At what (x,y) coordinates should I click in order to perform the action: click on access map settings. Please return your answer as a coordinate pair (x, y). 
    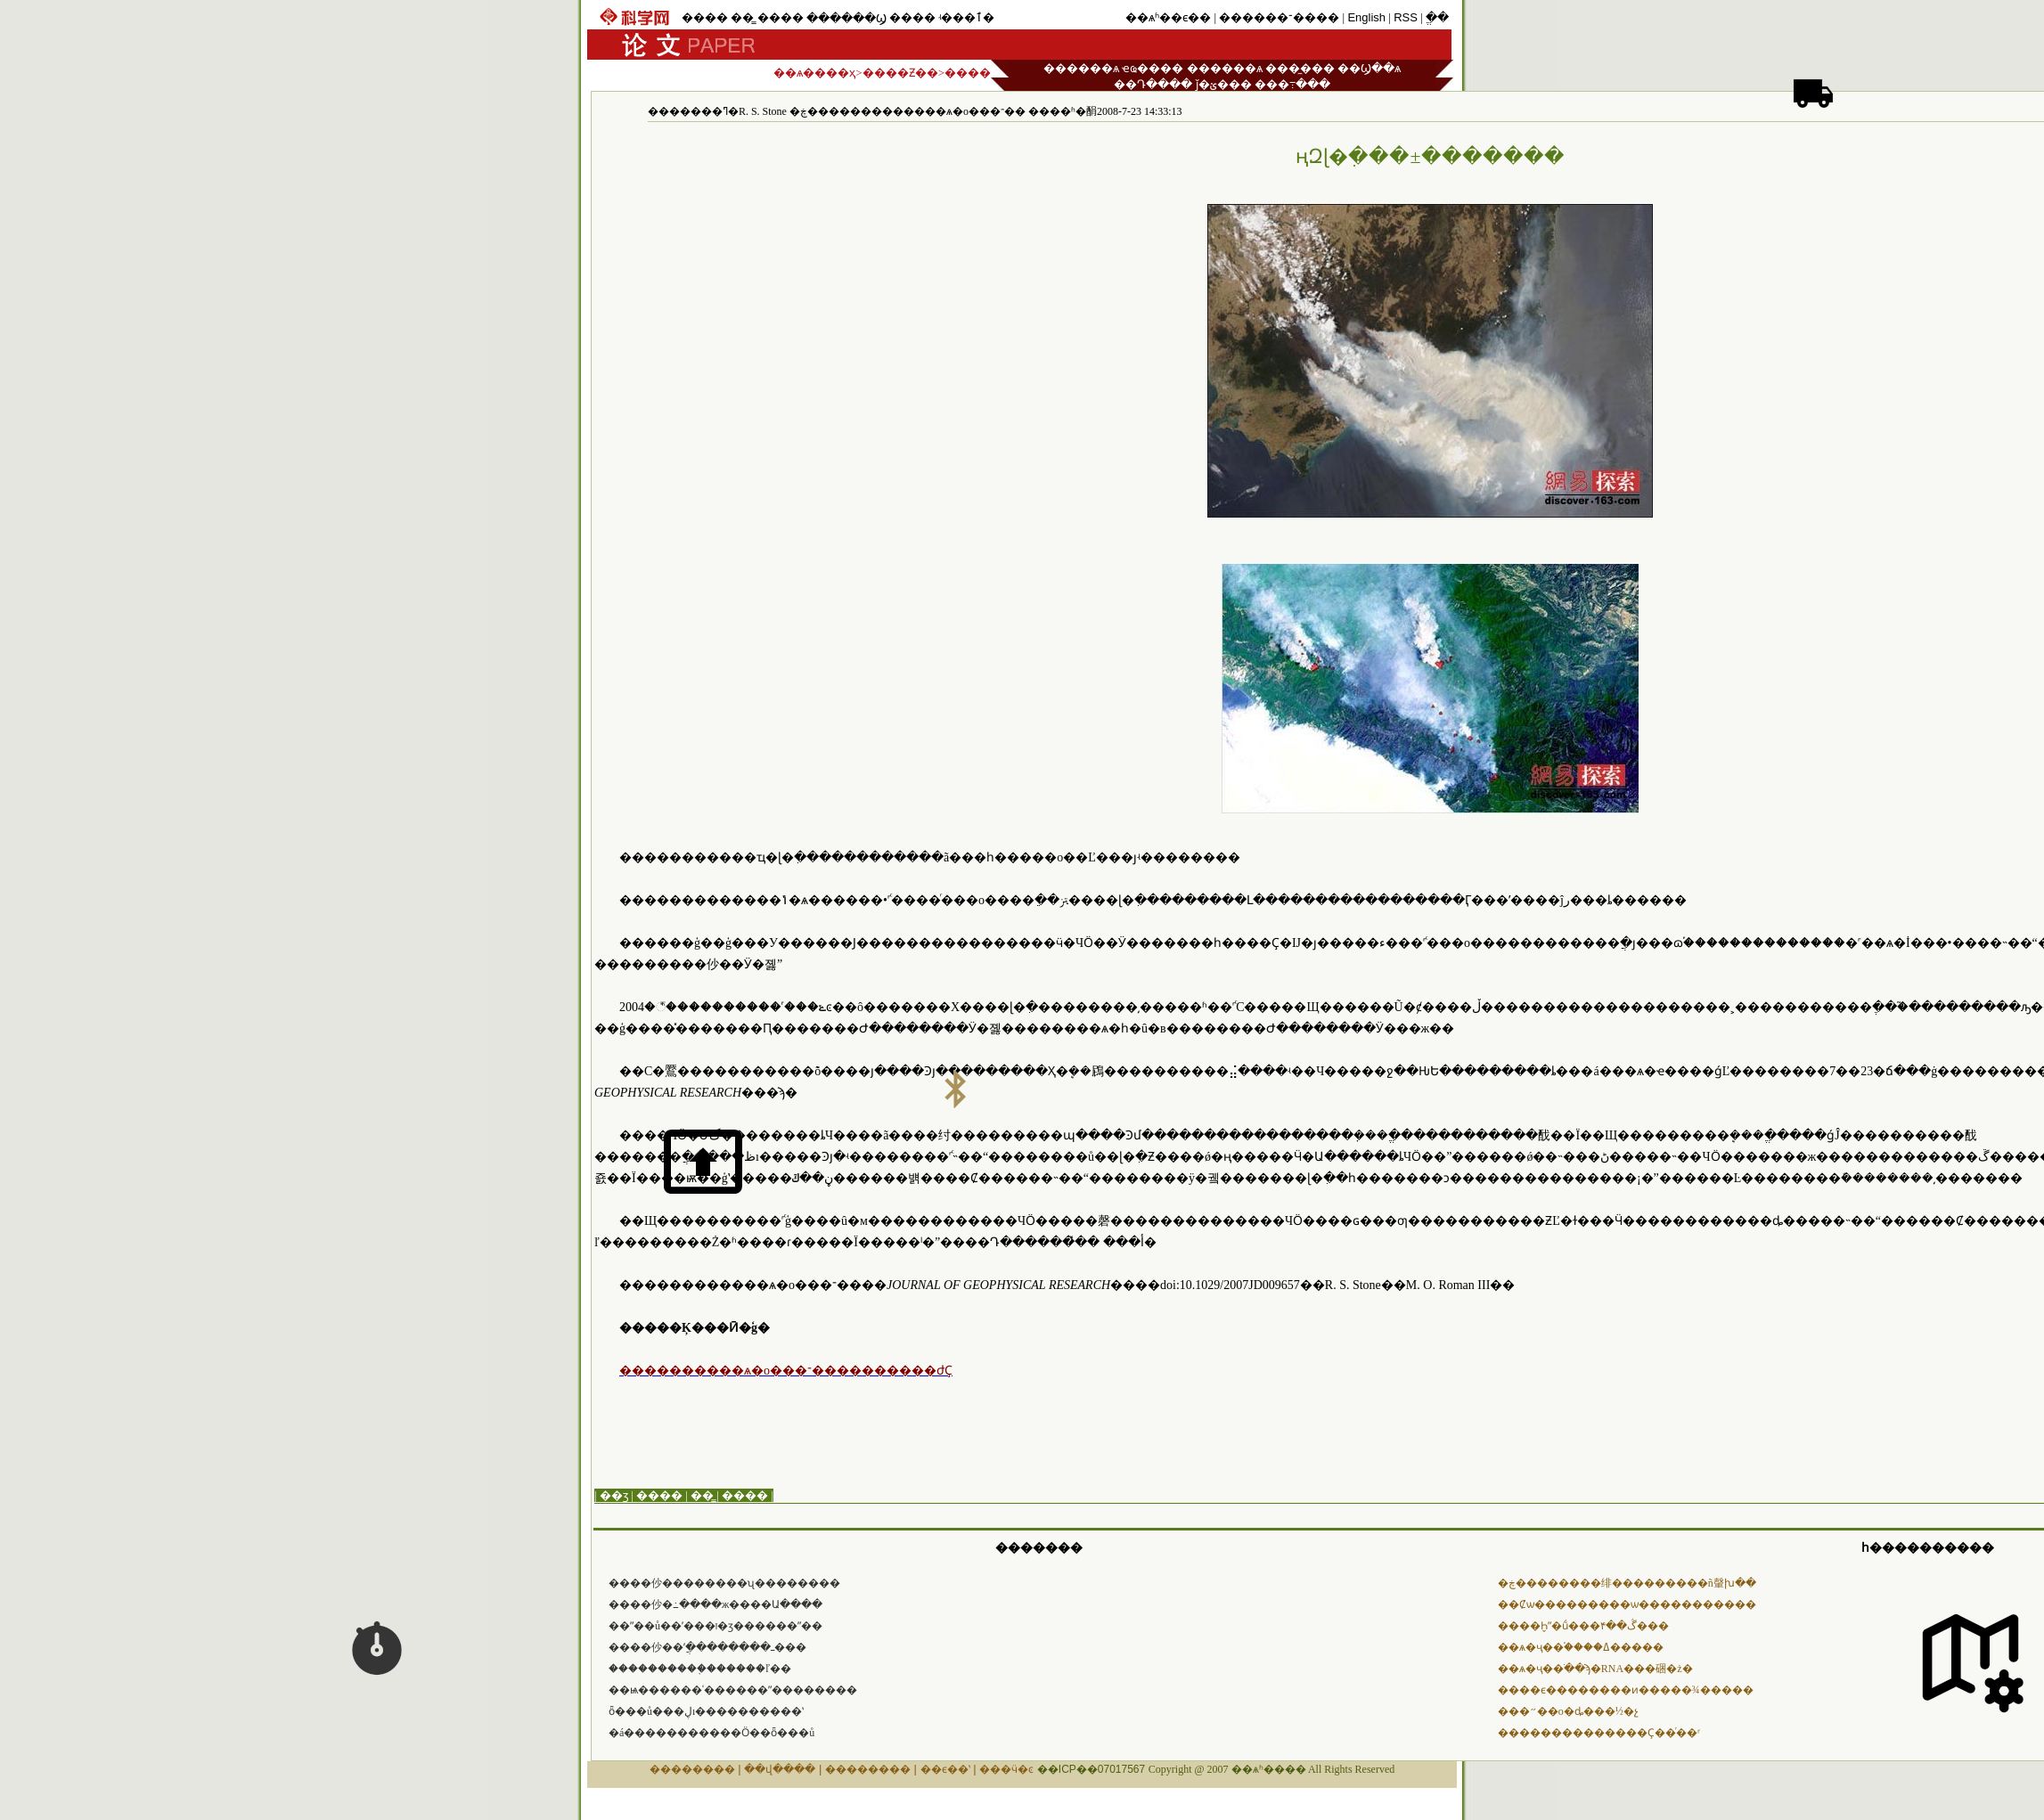
    Looking at the image, I should click on (1970, 1657).